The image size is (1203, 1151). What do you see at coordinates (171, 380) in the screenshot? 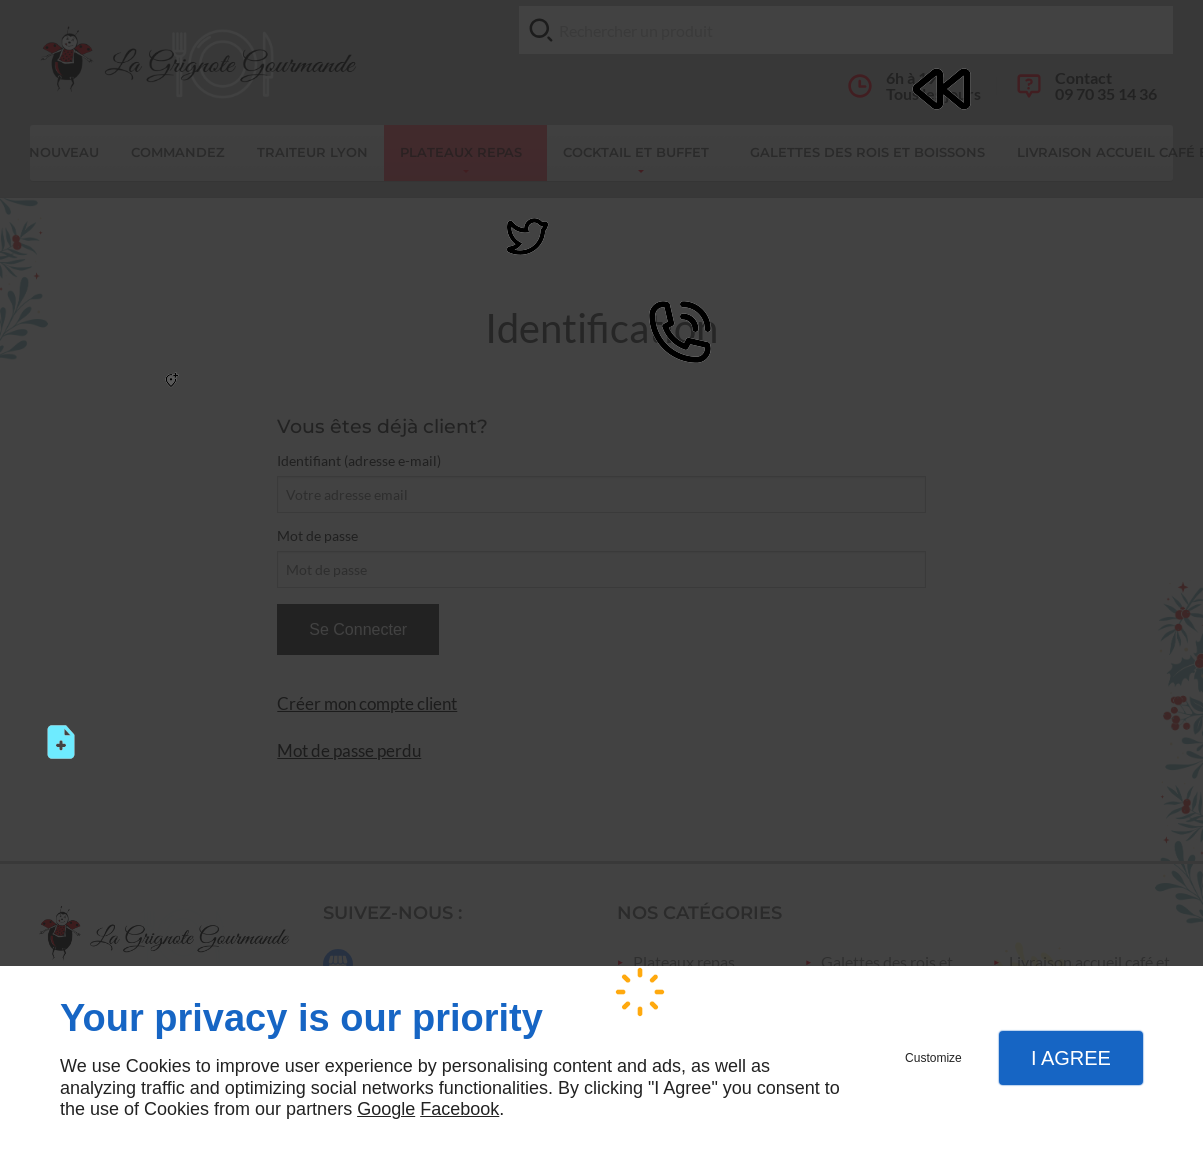
I see `add a new location pin to the map` at bounding box center [171, 380].